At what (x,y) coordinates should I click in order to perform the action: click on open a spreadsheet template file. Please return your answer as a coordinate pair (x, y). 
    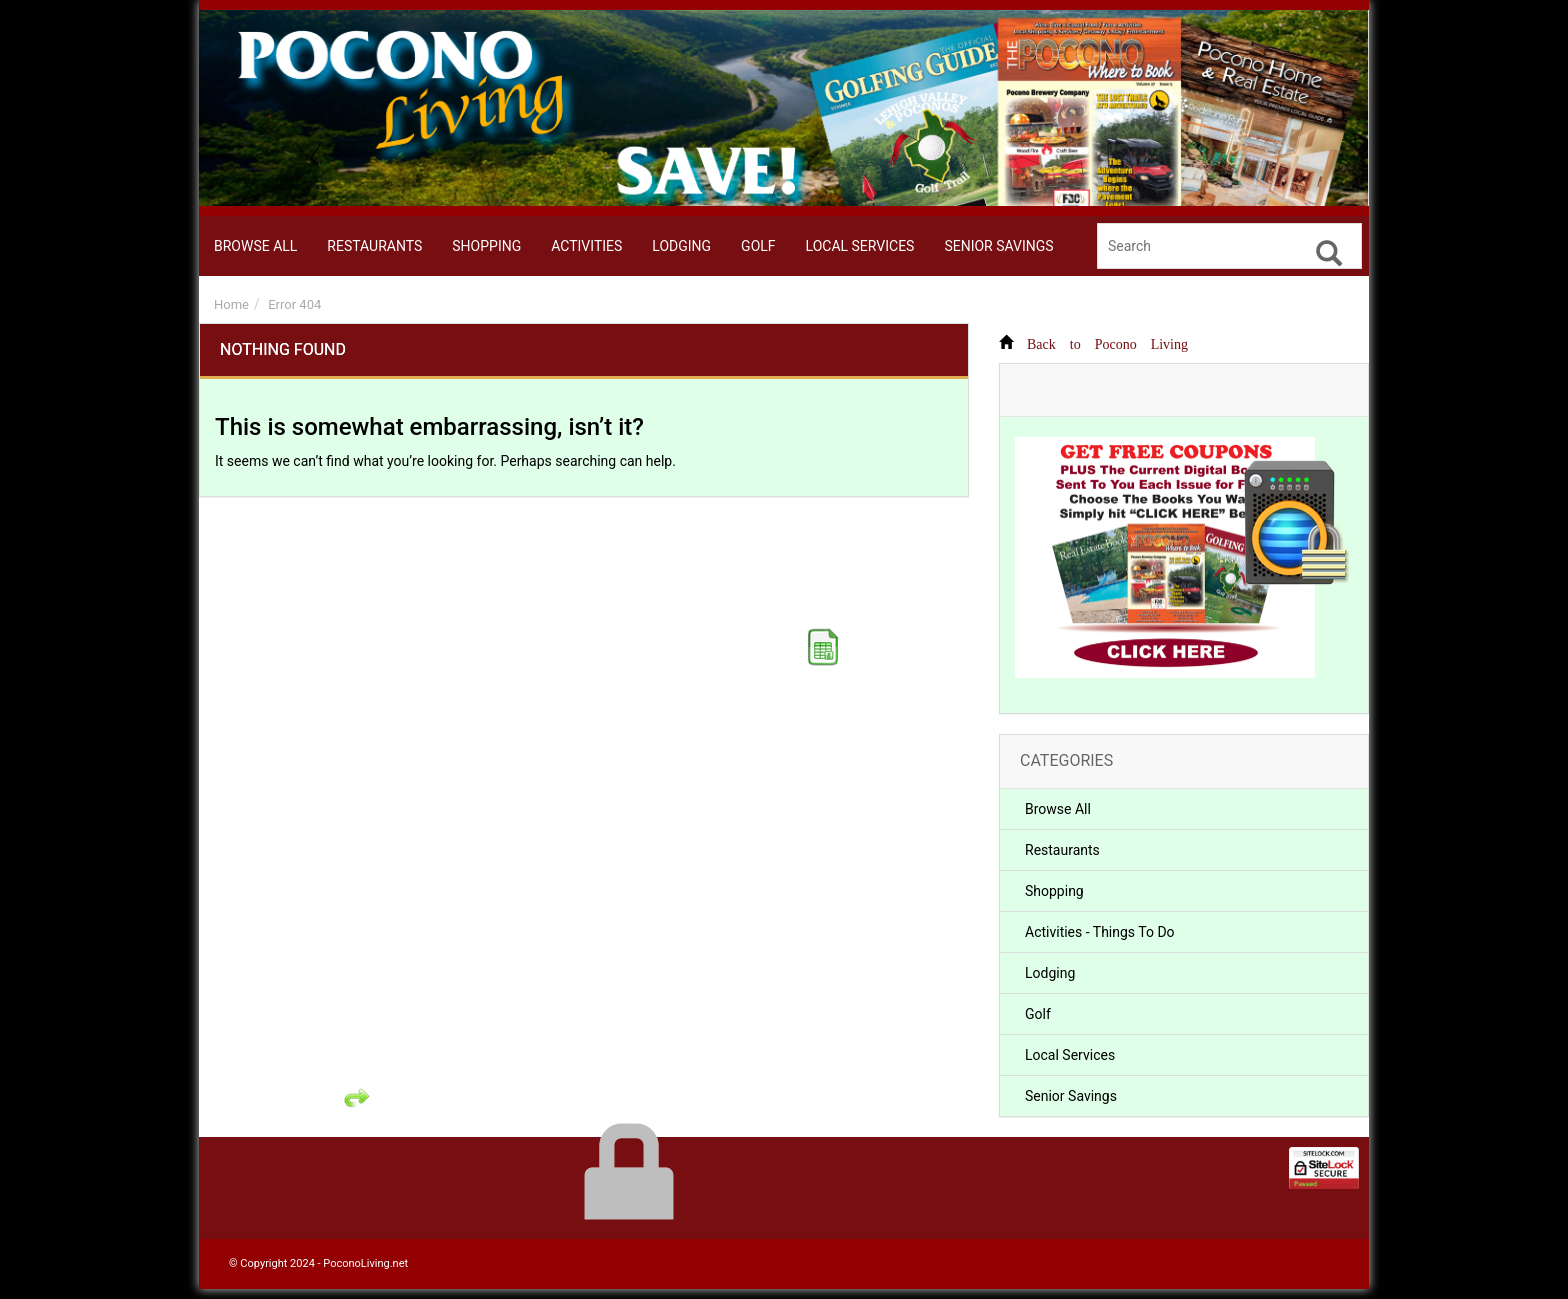
    Looking at the image, I should click on (823, 647).